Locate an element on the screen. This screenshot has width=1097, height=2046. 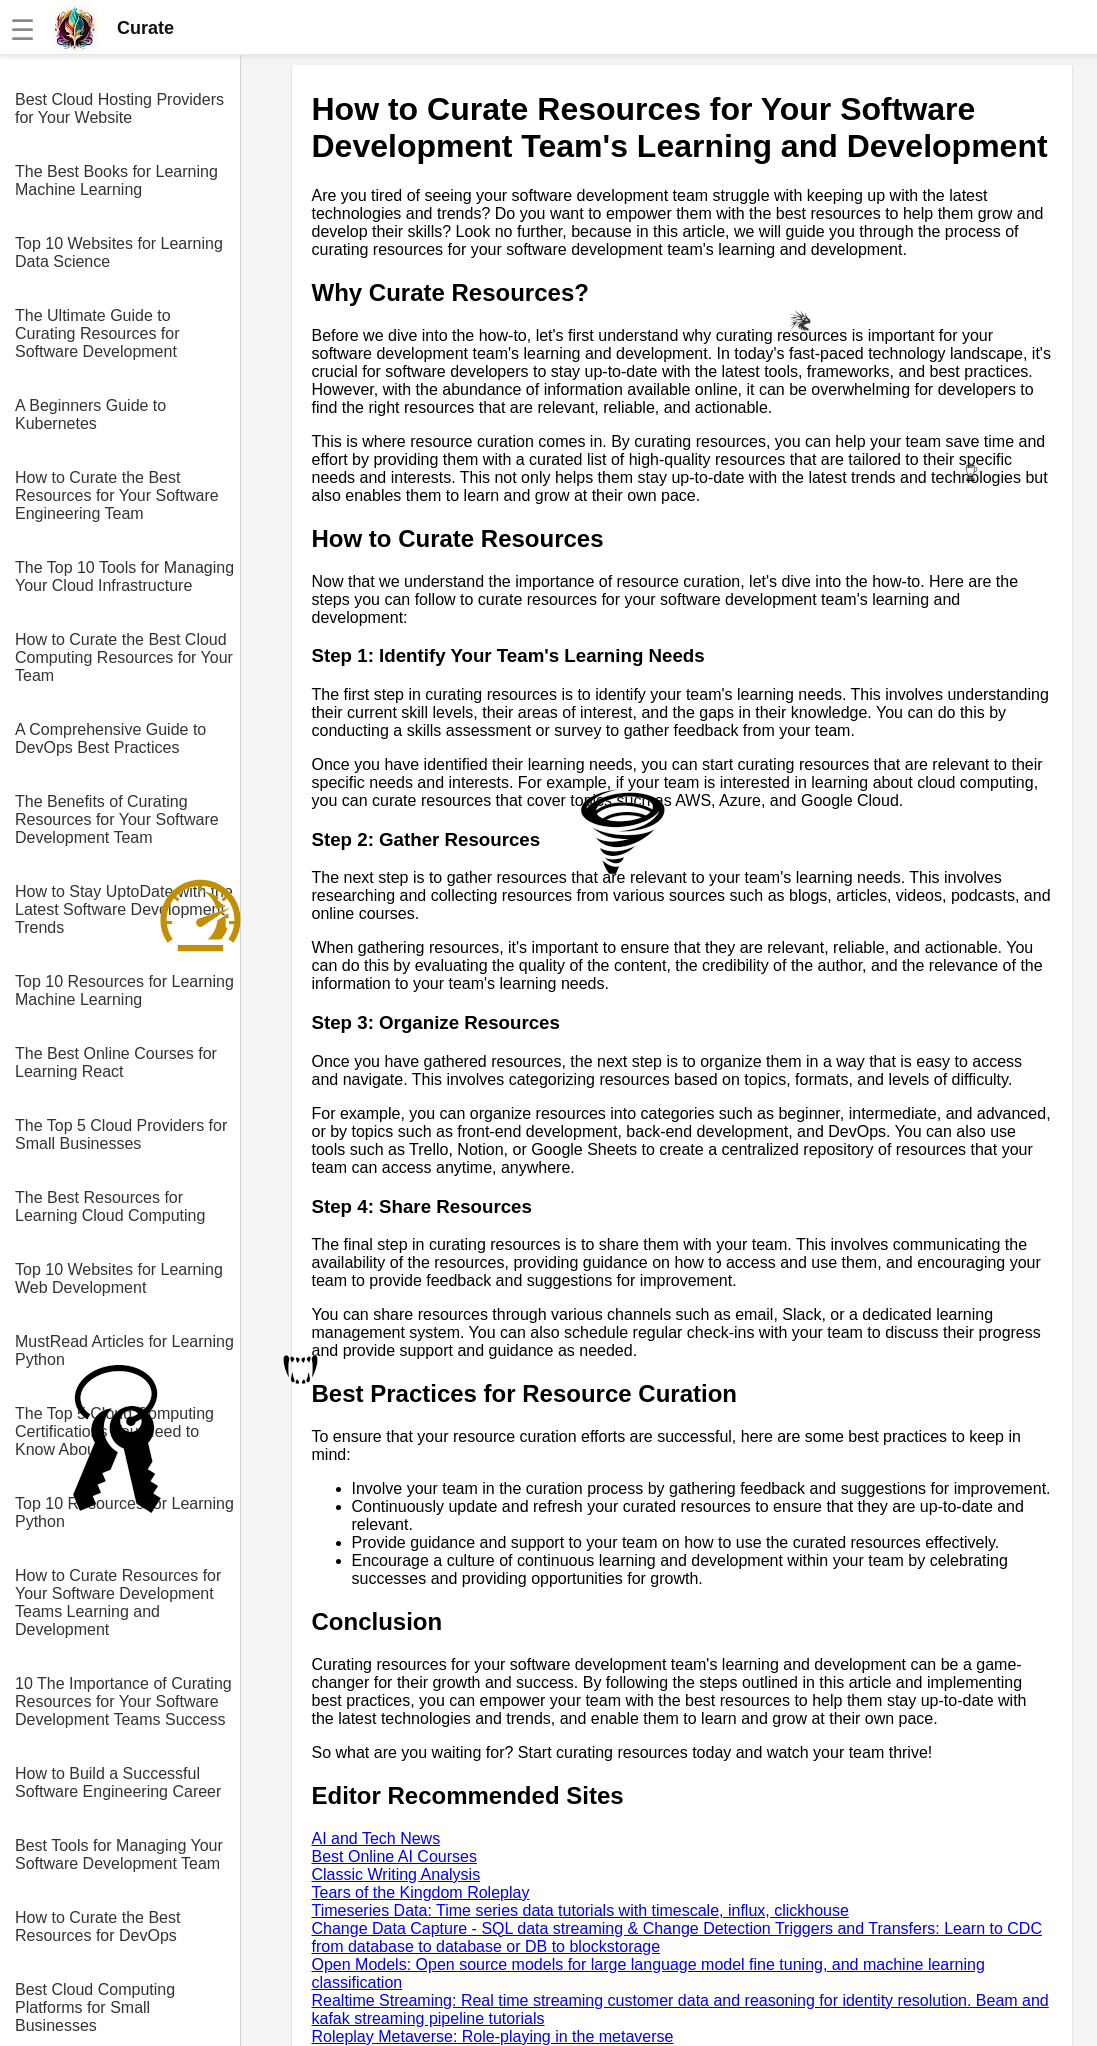
access blending or mixing tools is located at coordinates (970, 472).